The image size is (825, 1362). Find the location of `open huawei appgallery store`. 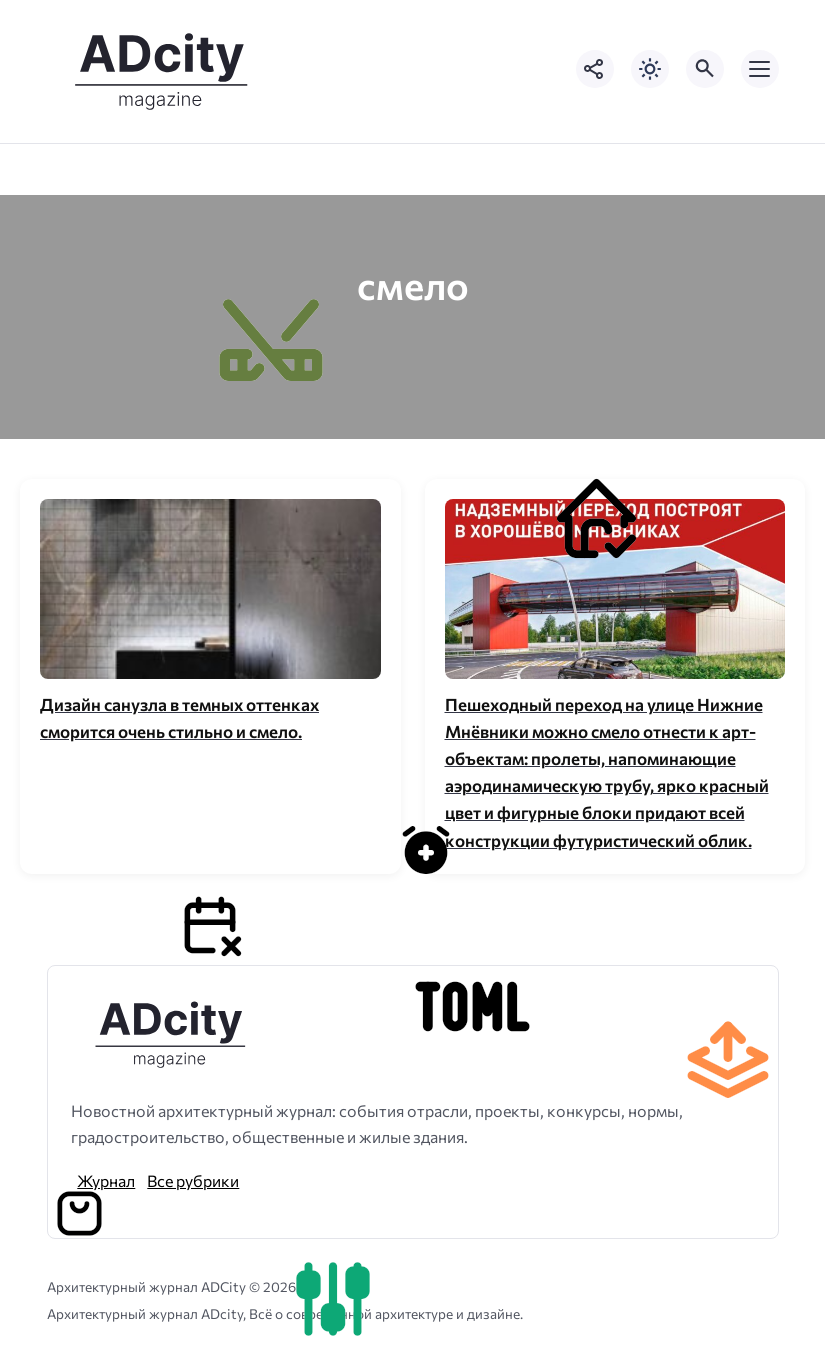

open huawei appgallery store is located at coordinates (79, 1213).